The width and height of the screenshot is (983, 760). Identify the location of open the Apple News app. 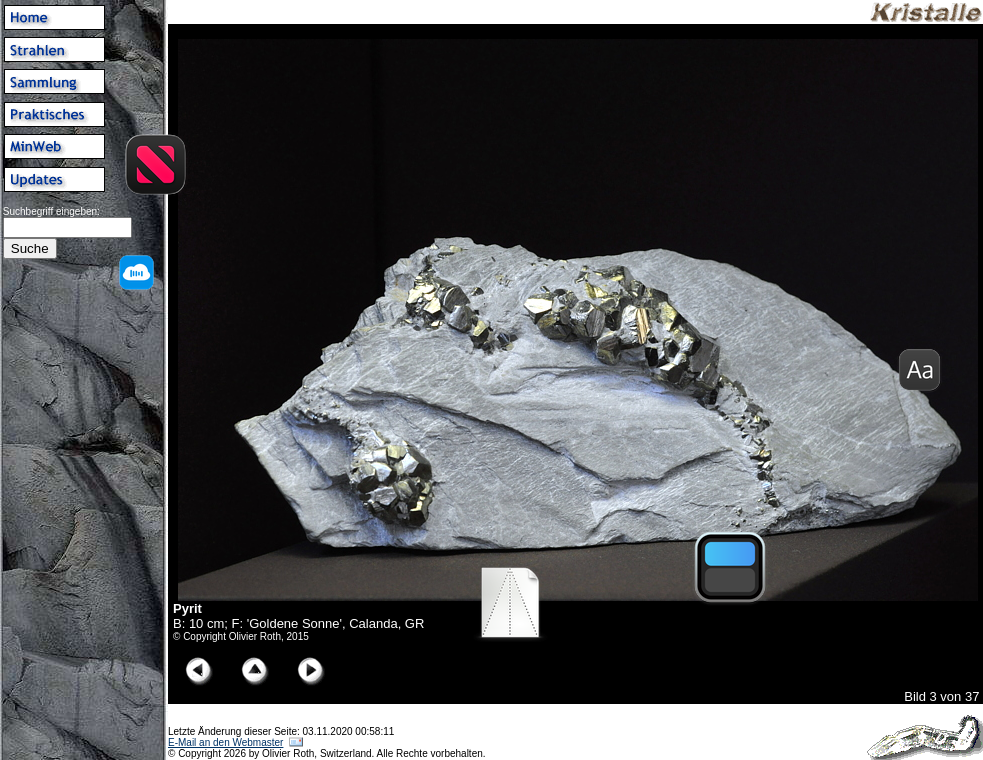
(155, 164).